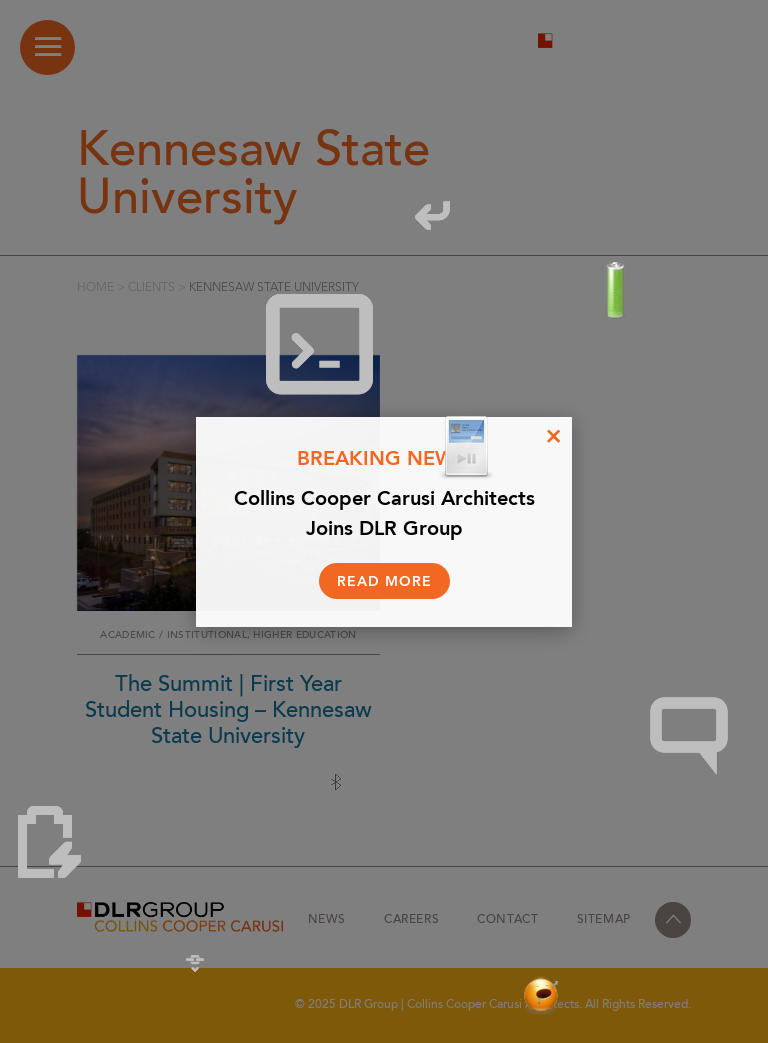 This screenshot has width=768, height=1043. What do you see at coordinates (319, 347) in the screenshot?
I see `open the terminal application` at bounding box center [319, 347].